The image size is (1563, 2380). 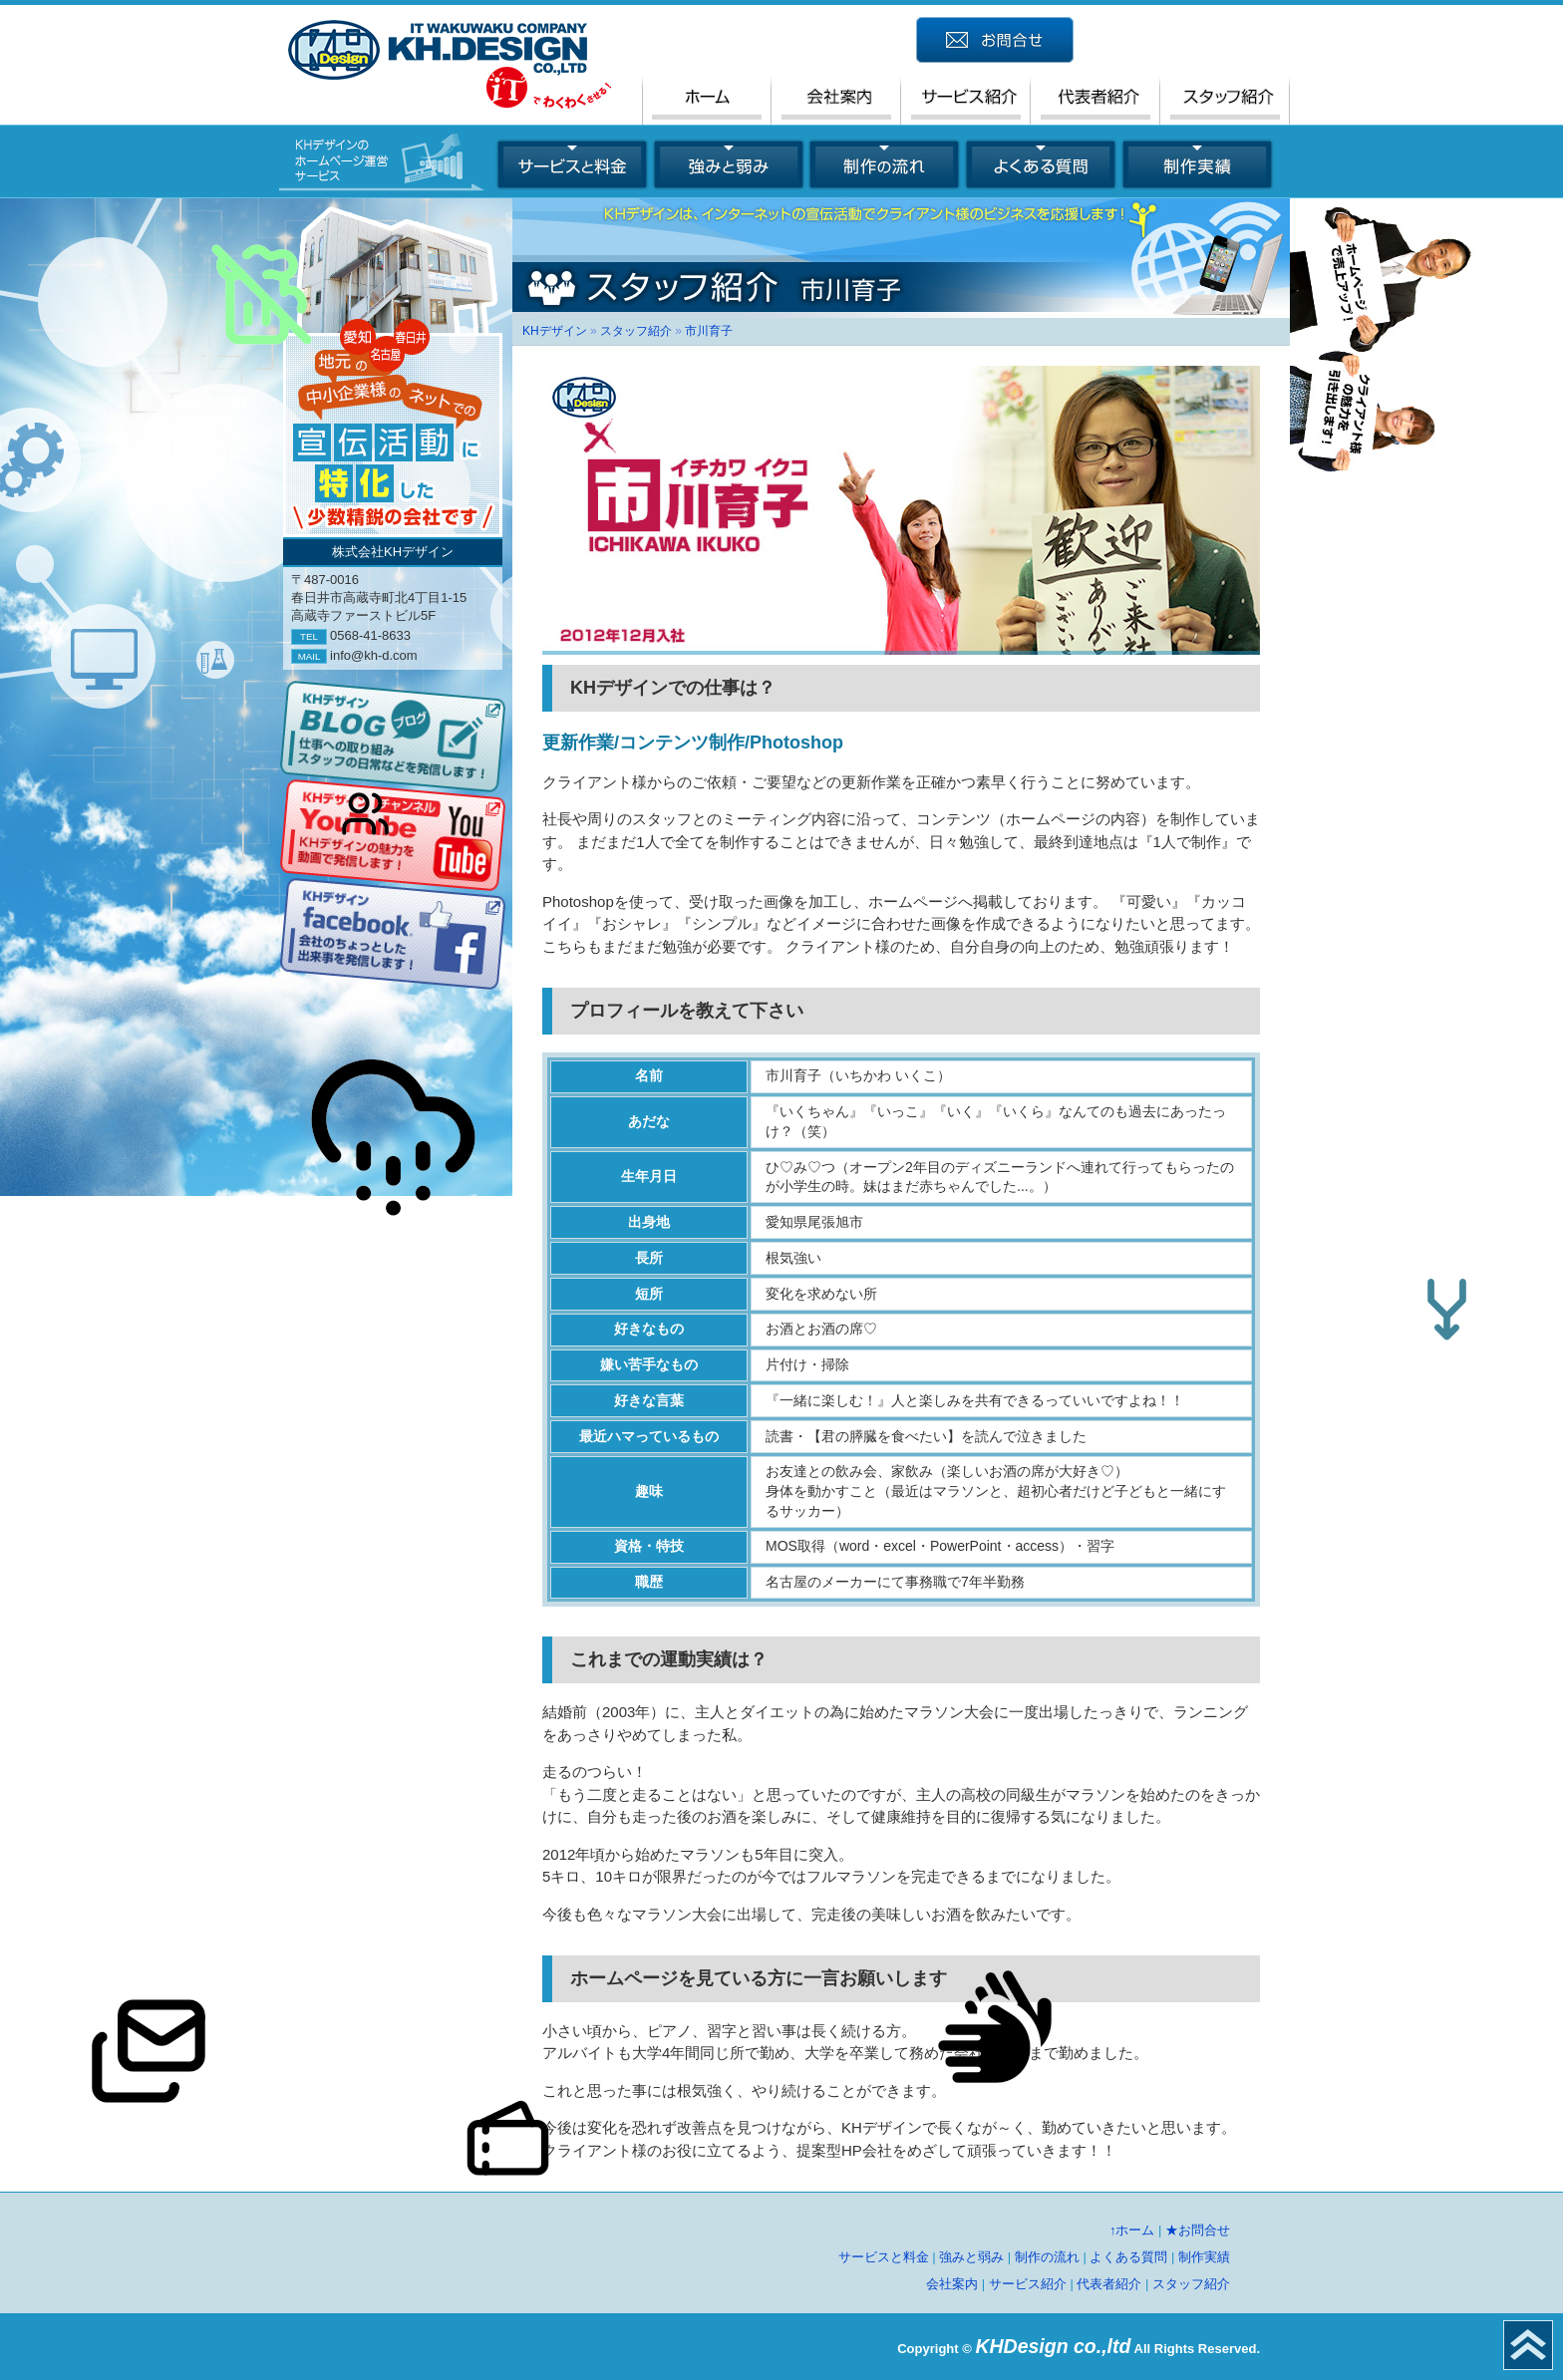 What do you see at coordinates (995, 2026) in the screenshot?
I see `indicates sign language or accessibility features` at bounding box center [995, 2026].